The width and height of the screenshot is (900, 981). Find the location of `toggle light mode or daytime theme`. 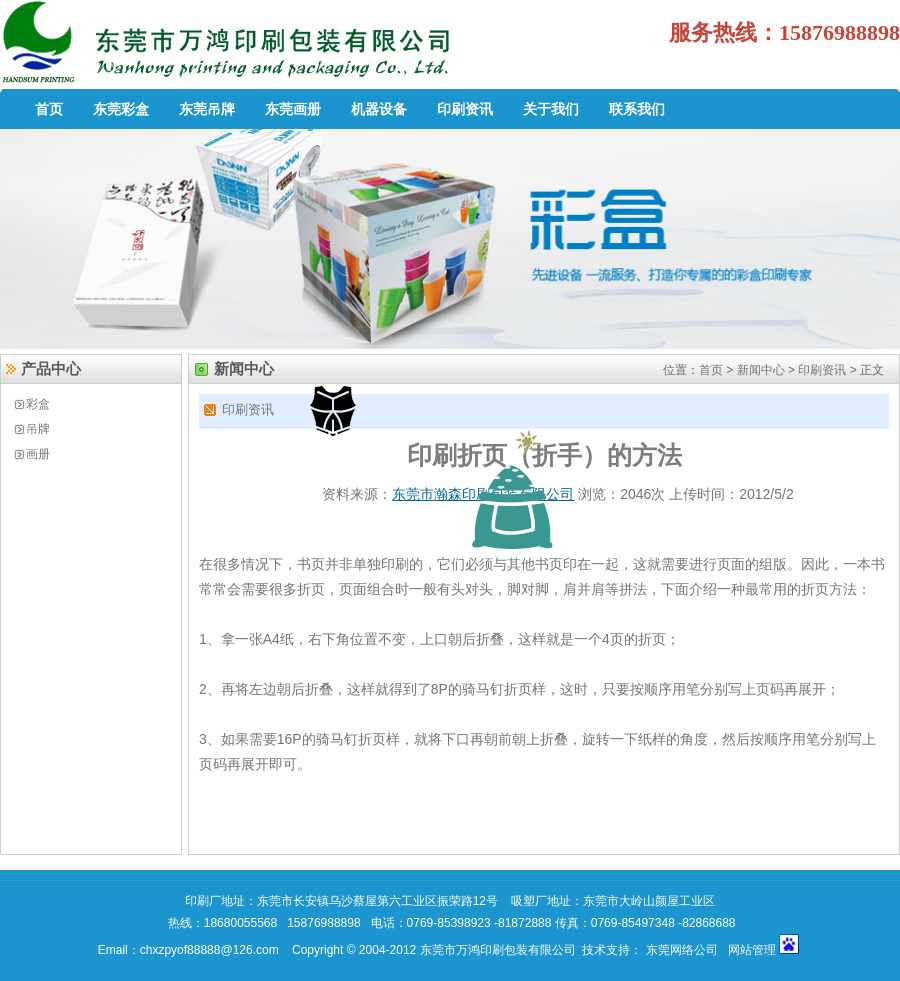

toggle light mode or daytime theme is located at coordinates (527, 442).